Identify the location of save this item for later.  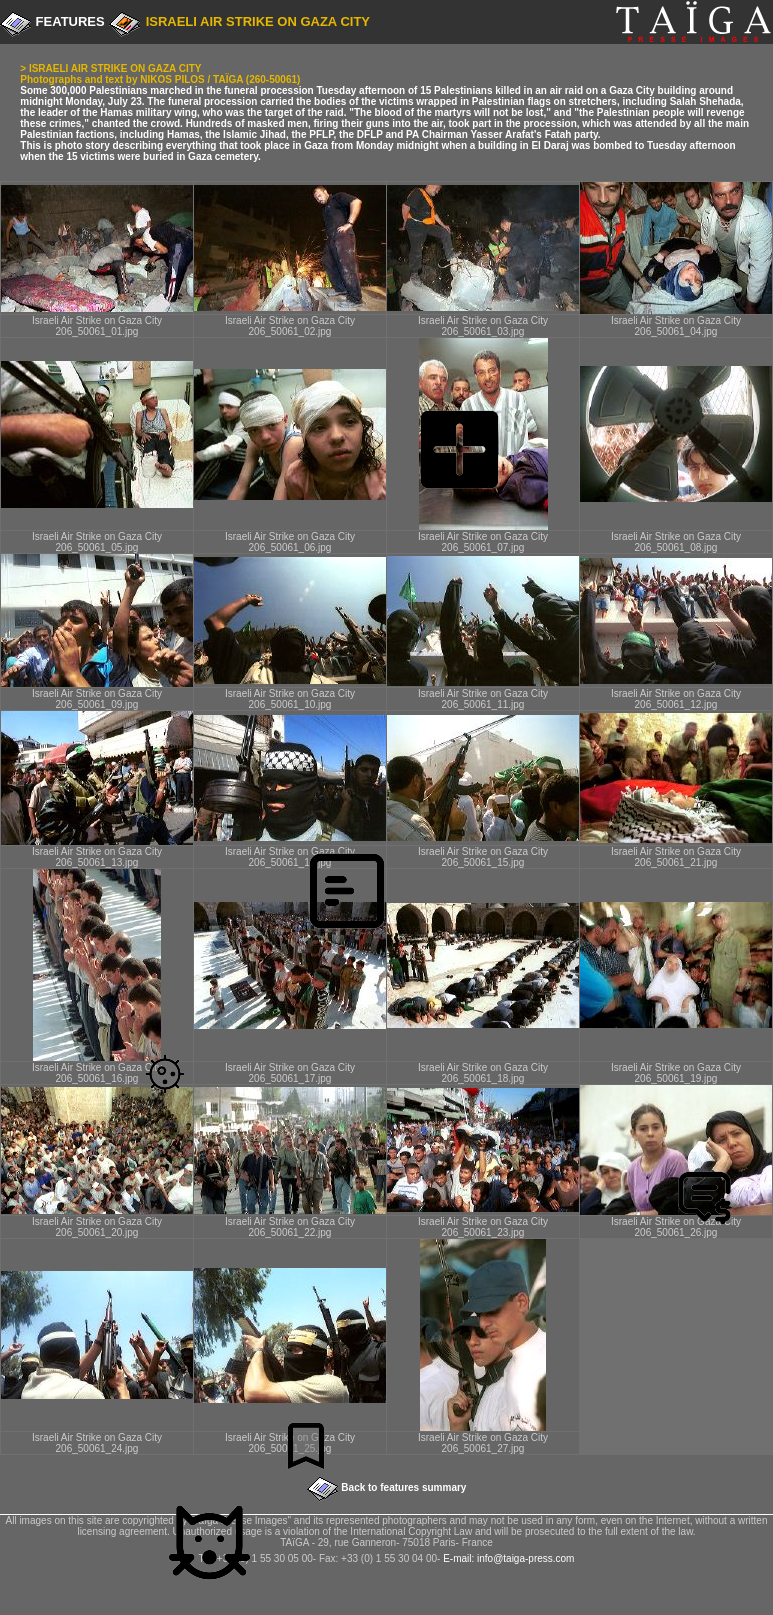
(306, 1446).